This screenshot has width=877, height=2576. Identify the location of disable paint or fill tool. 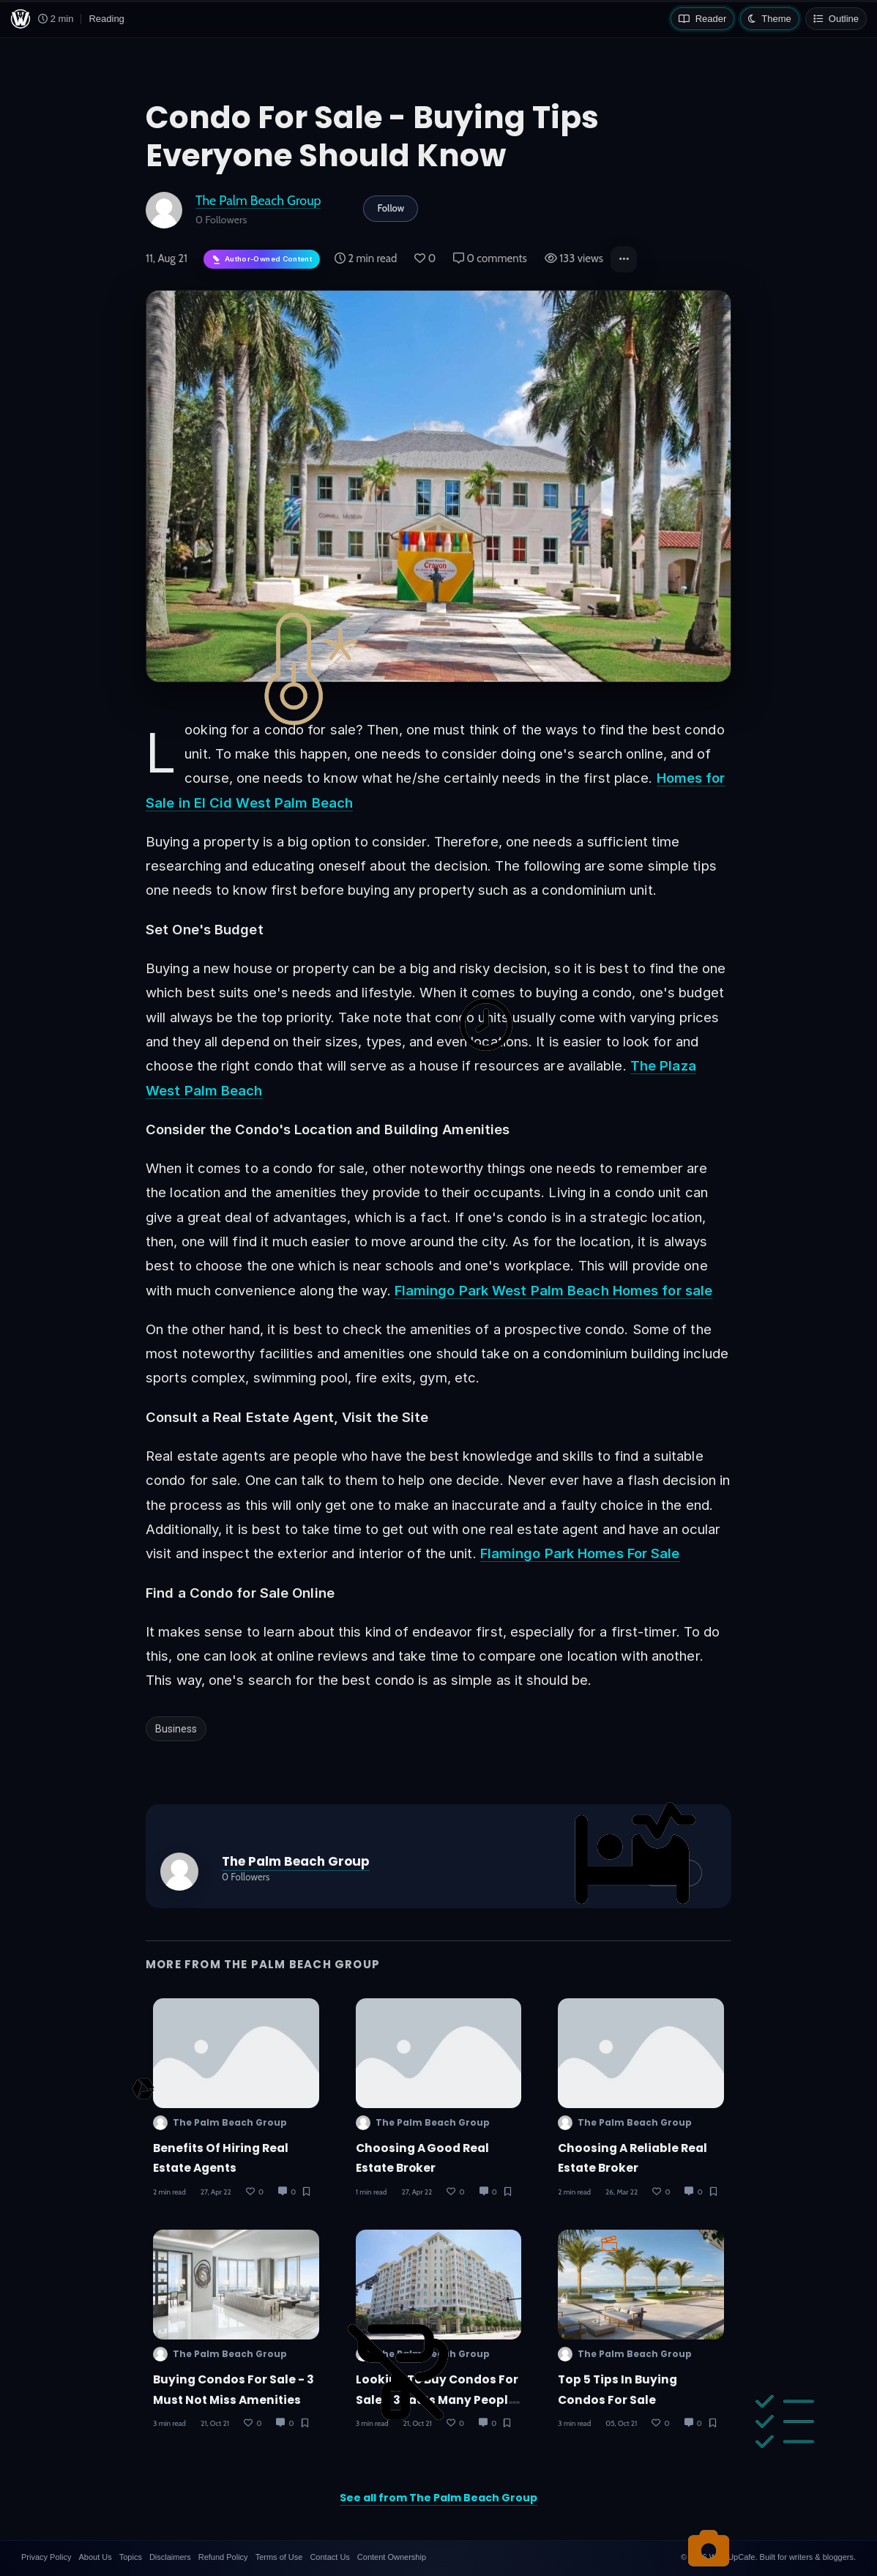
(395, 2372).